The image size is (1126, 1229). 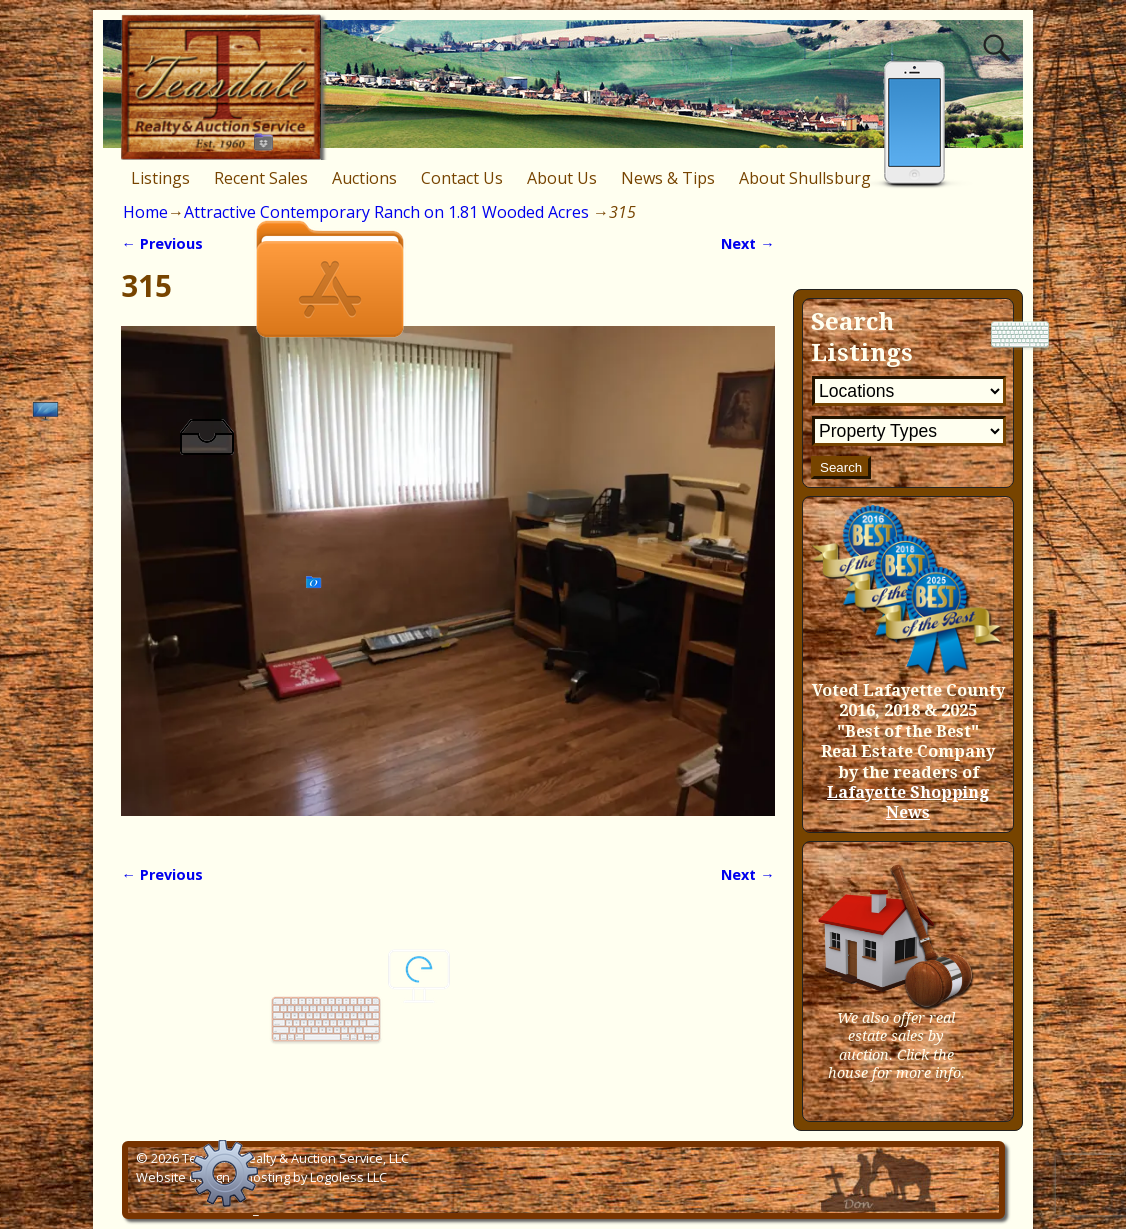 I want to click on access automator service settings, so click(x=223, y=1174).